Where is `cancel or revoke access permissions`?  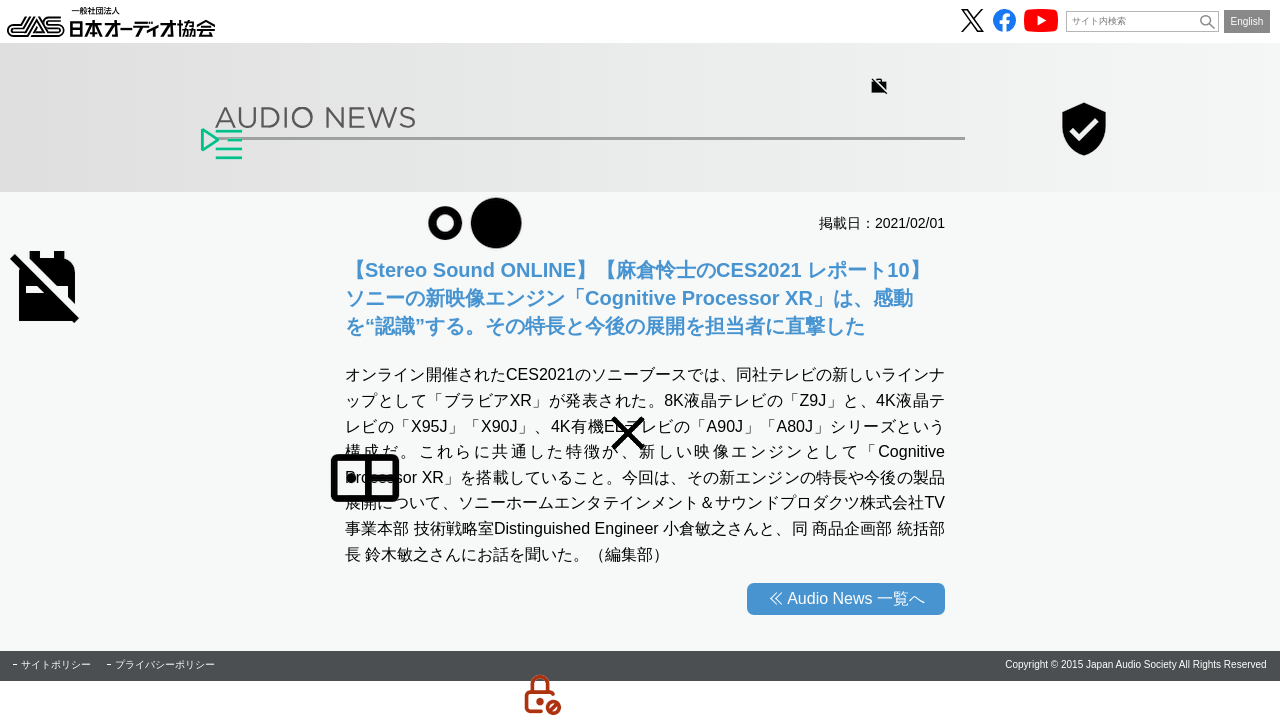 cancel or revoke access permissions is located at coordinates (540, 694).